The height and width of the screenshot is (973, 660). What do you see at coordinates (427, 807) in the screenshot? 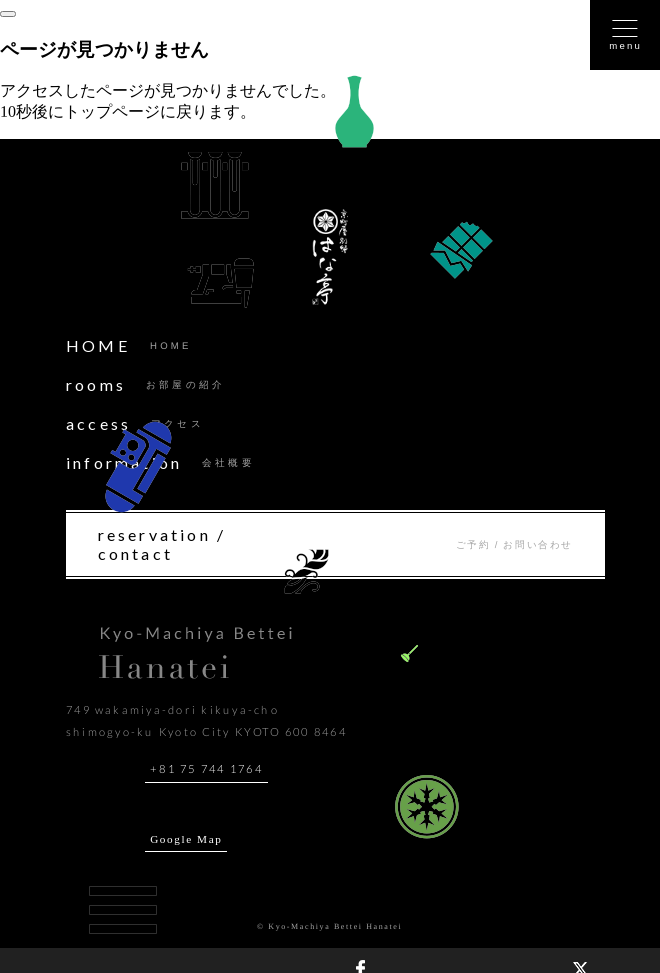
I see `activate ice or frost ability` at bounding box center [427, 807].